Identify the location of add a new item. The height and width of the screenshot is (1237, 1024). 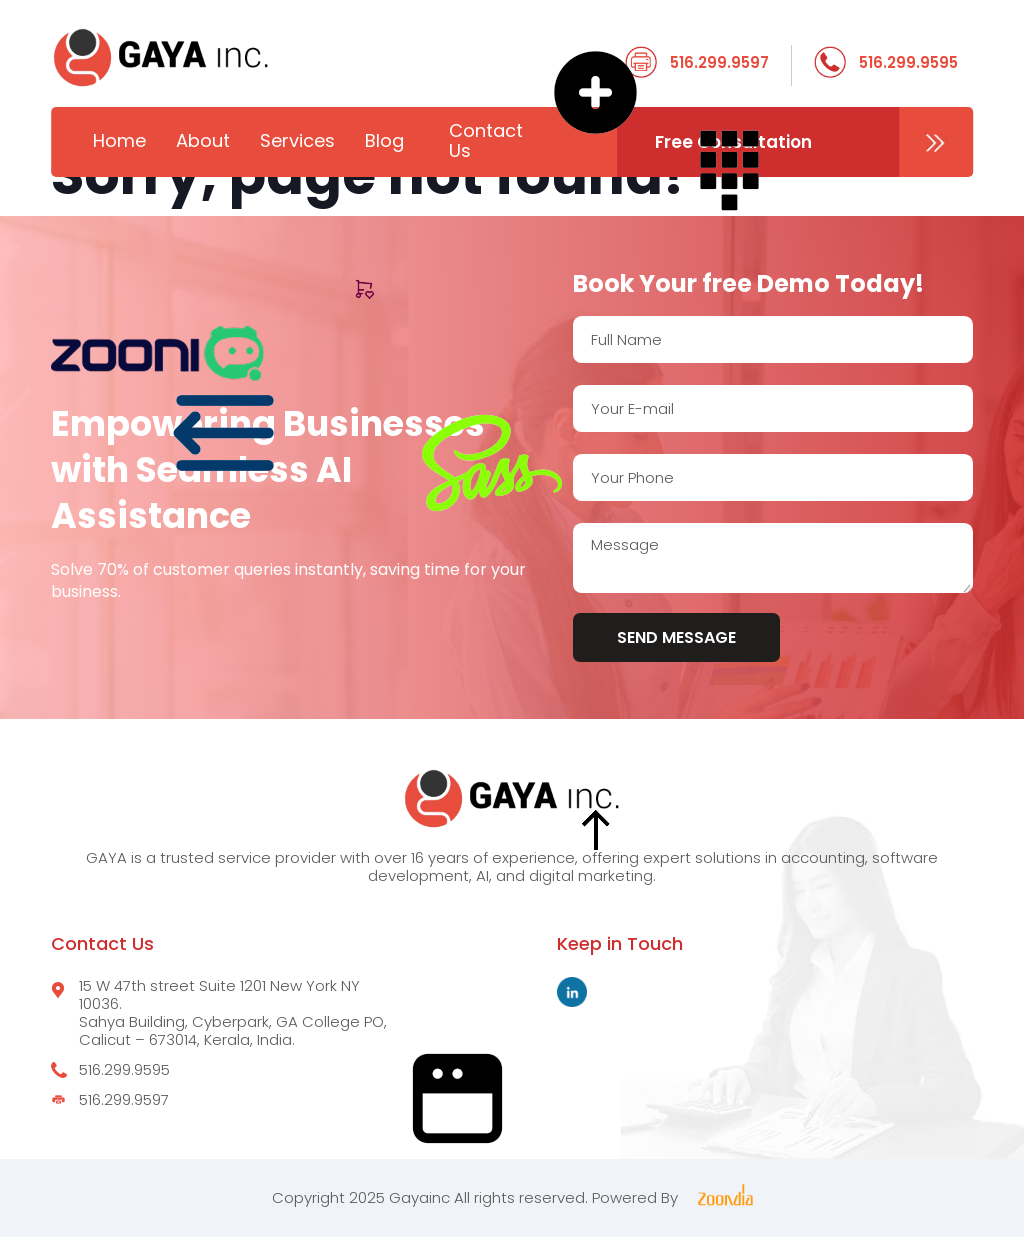
(595, 92).